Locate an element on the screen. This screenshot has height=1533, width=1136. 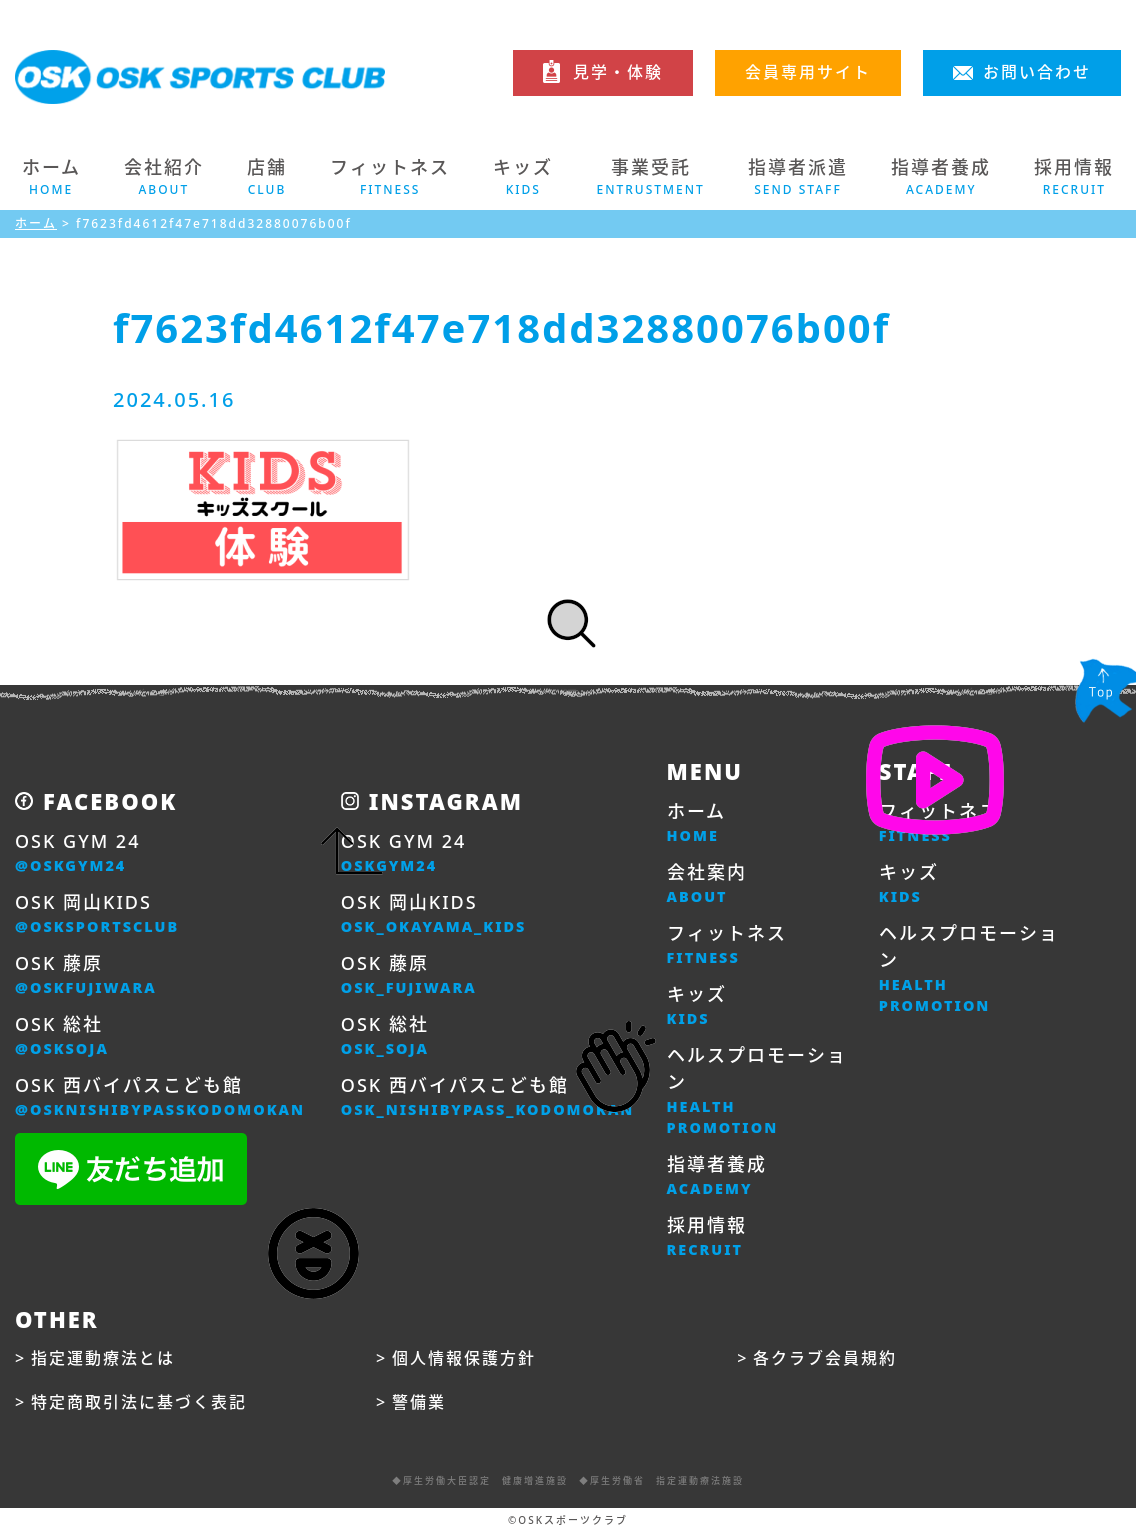
applaud or show appreciation is located at coordinates (614, 1066).